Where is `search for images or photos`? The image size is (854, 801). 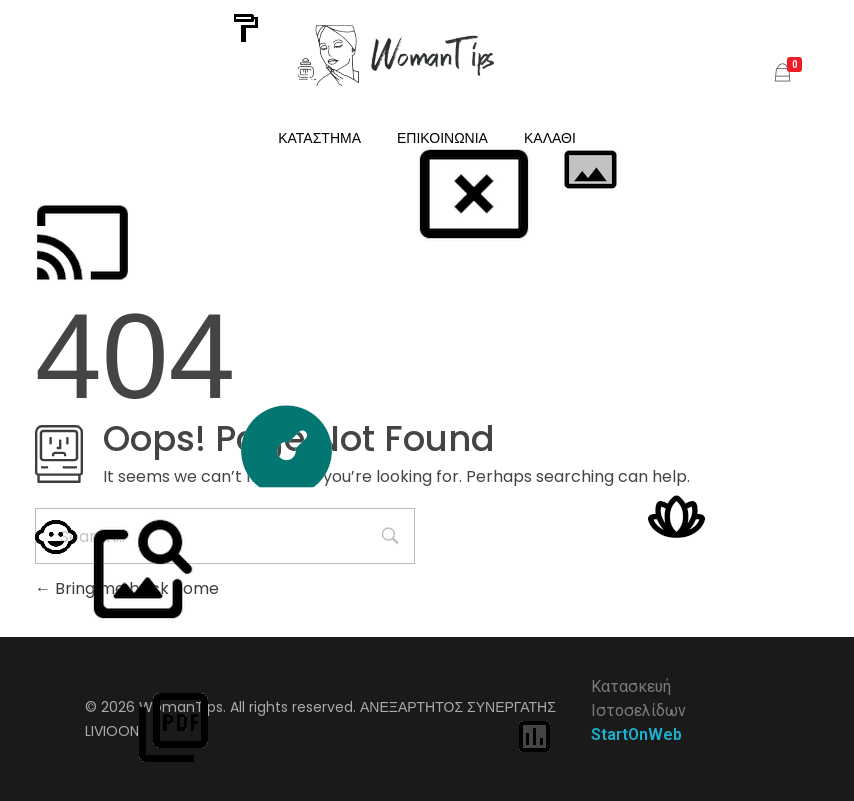 search for images or photos is located at coordinates (143, 569).